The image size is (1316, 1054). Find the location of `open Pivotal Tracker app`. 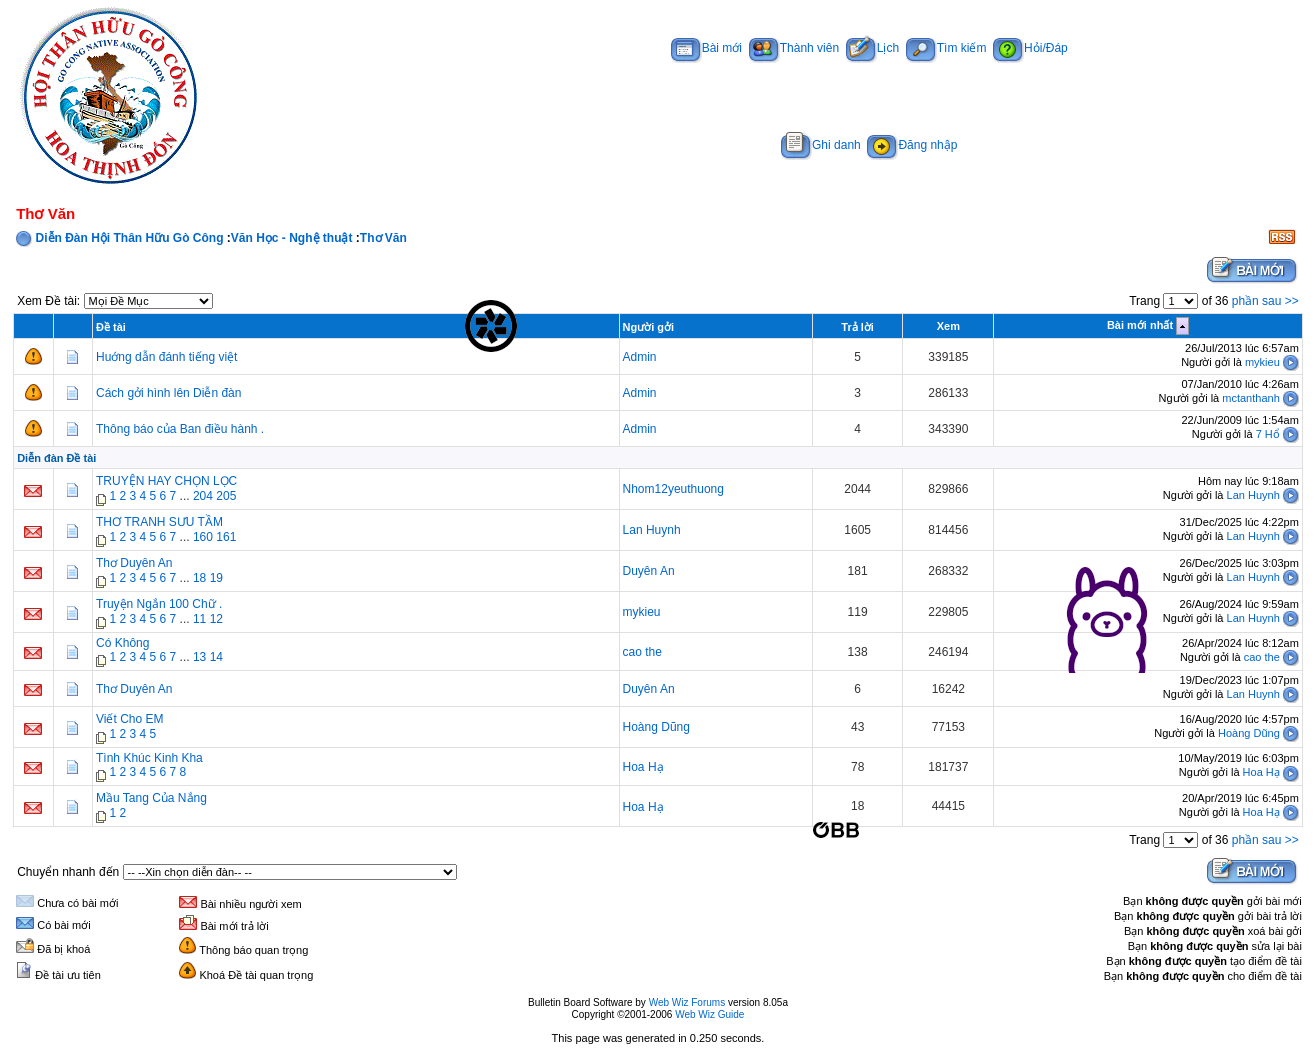

open Pivotal Tracker app is located at coordinates (491, 326).